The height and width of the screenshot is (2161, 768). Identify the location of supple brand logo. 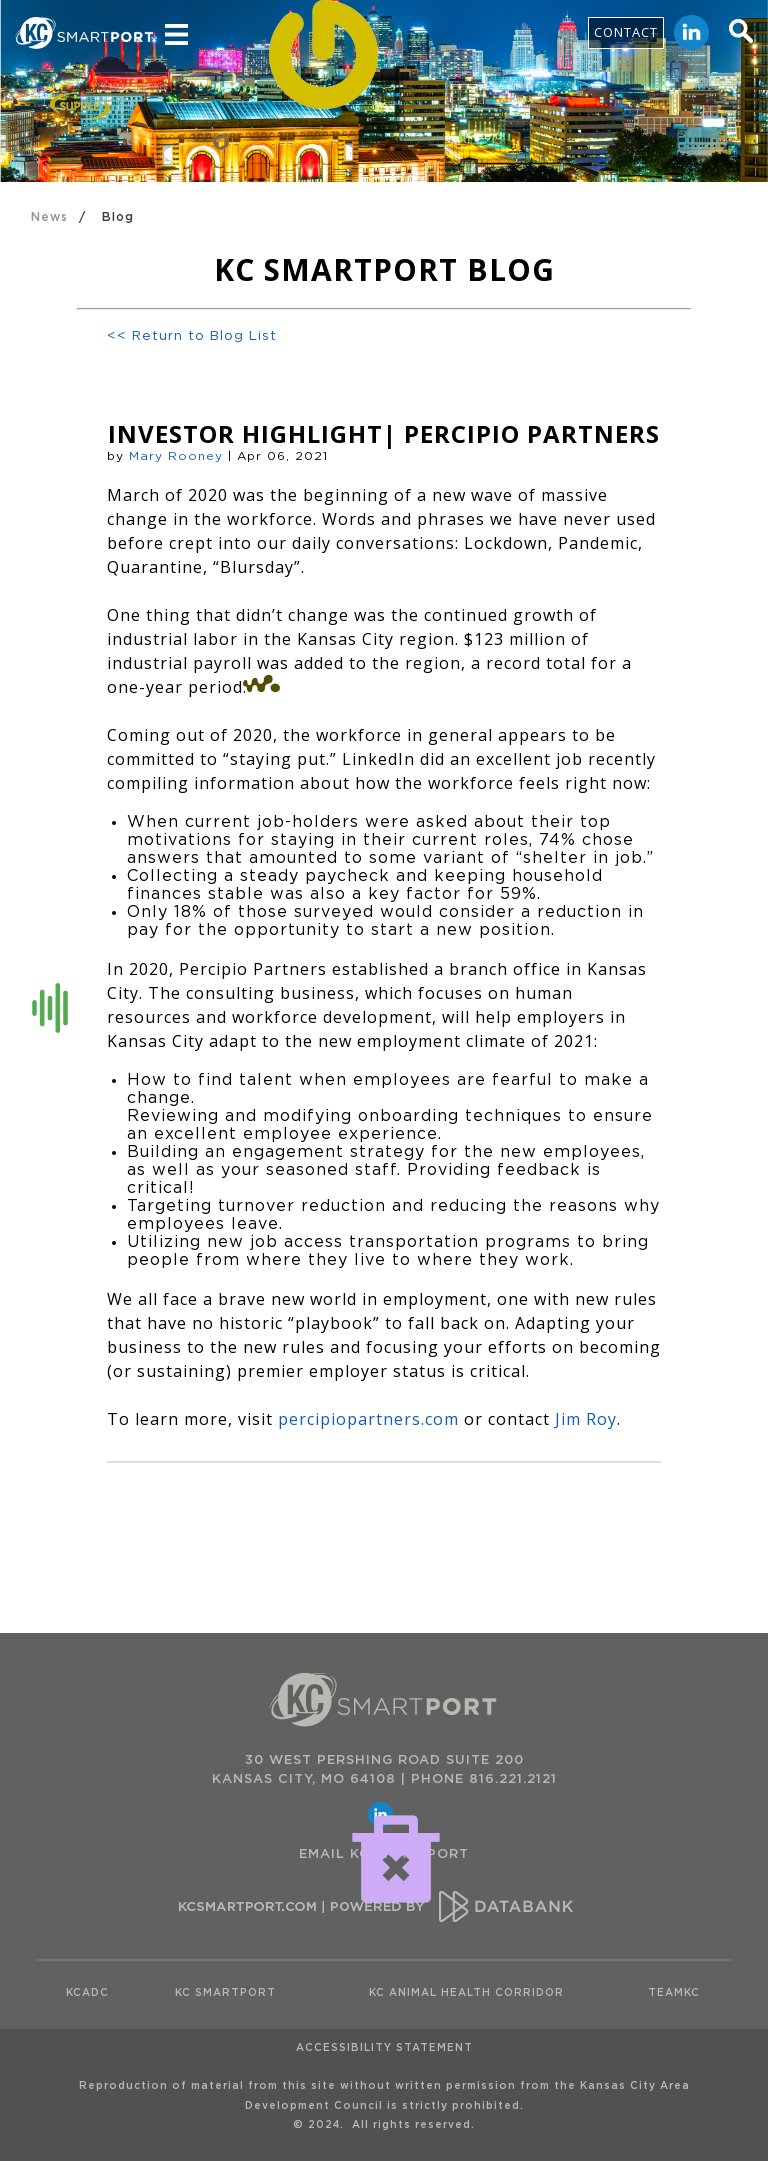
(80, 108).